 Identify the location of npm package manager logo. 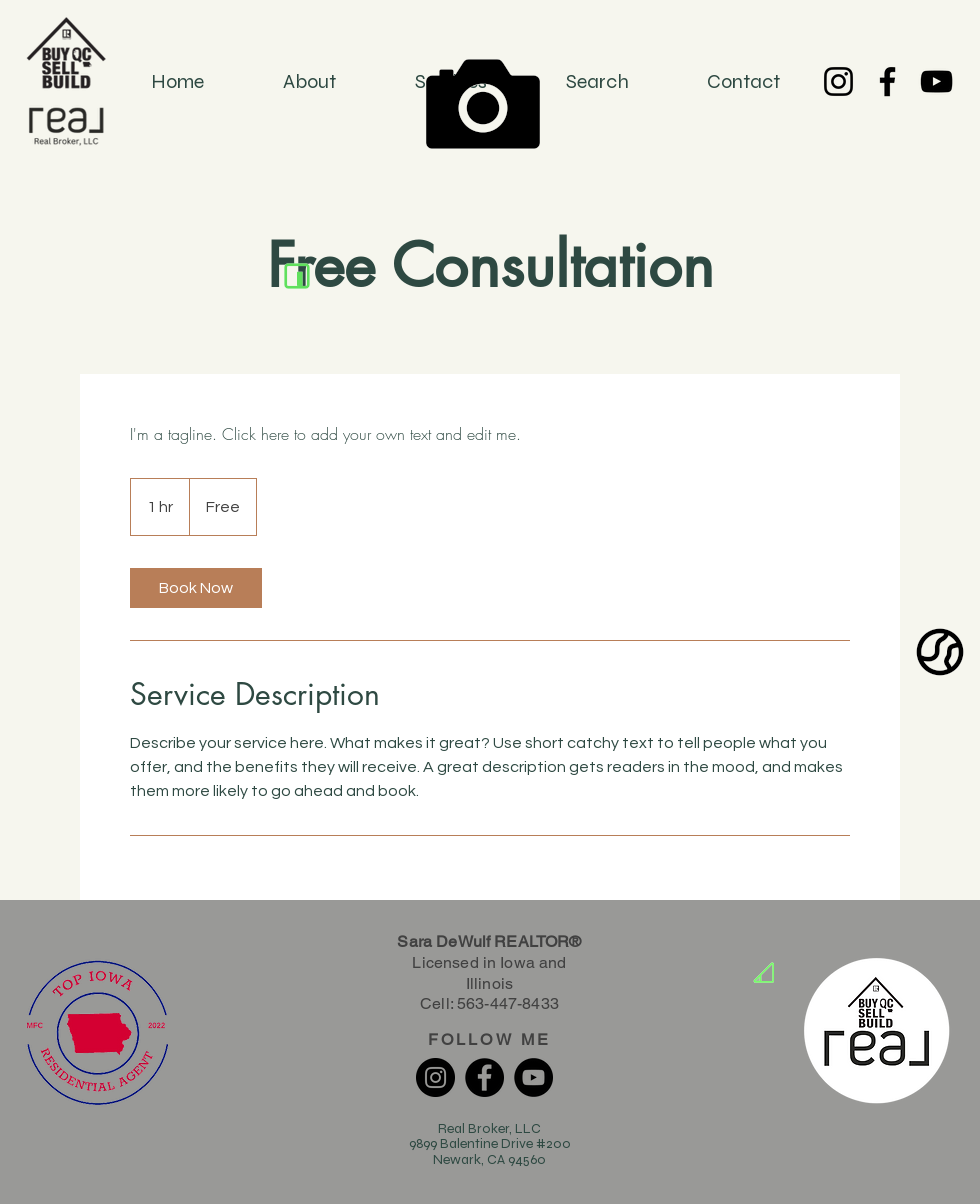
(297, 276).